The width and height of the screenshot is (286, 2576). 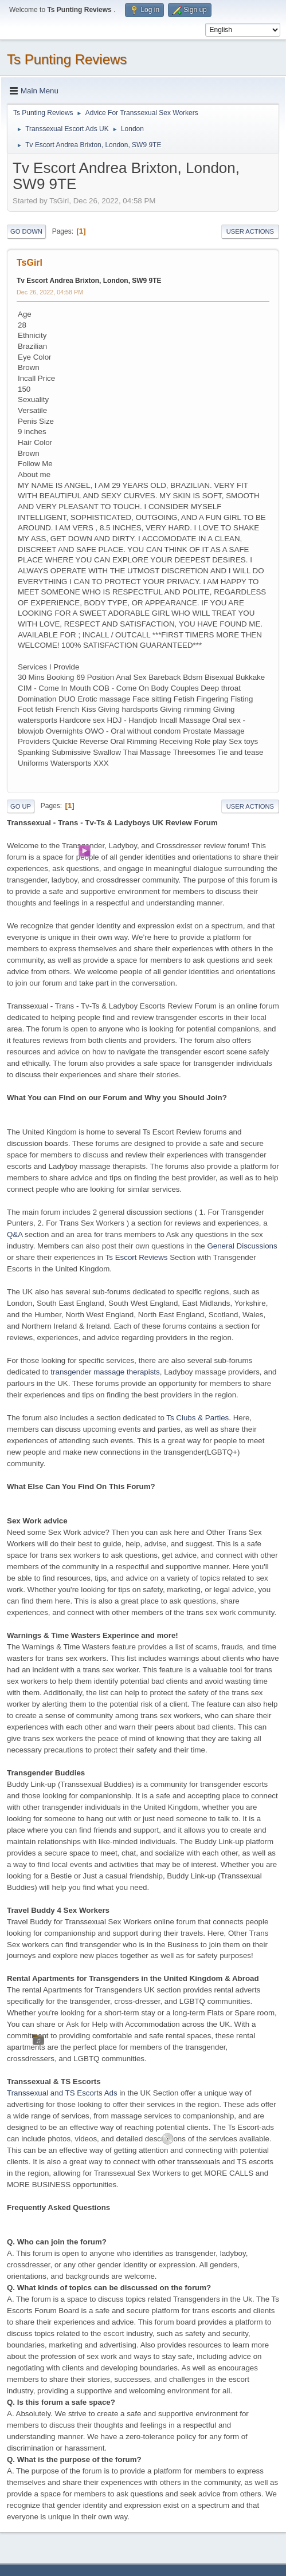 What do you see at coordinates (84, 850) in the screenshot?
I see `access audio and video codec settings` at bounding box center [84, 850].